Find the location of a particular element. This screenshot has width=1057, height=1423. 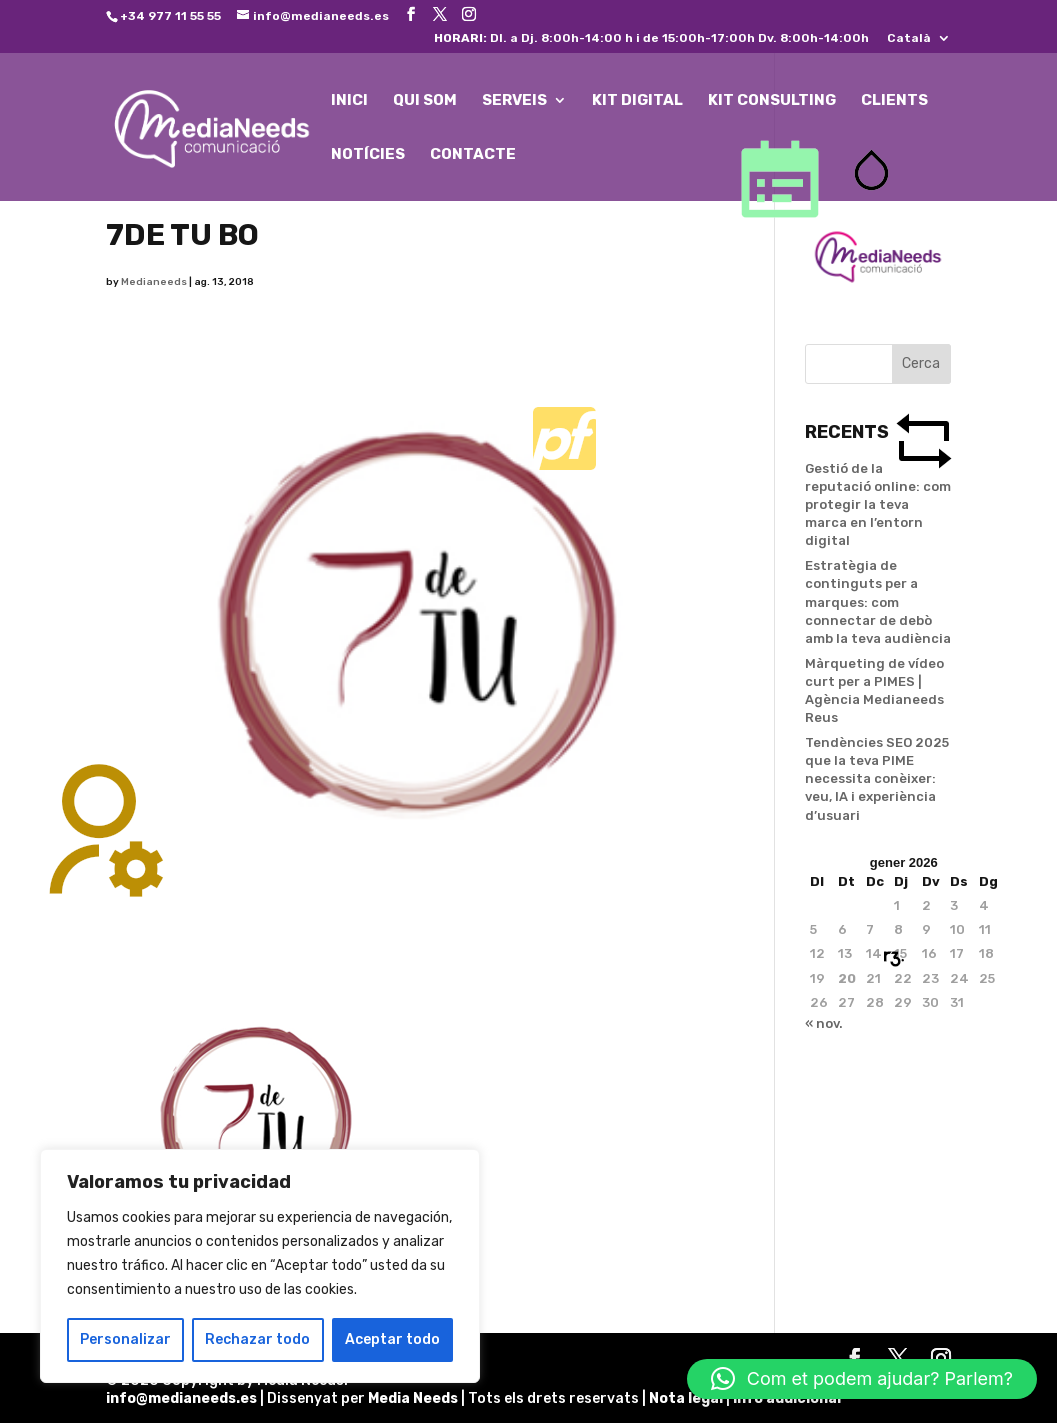

adjust color or opacity settings is located at coordinates (871, 171).